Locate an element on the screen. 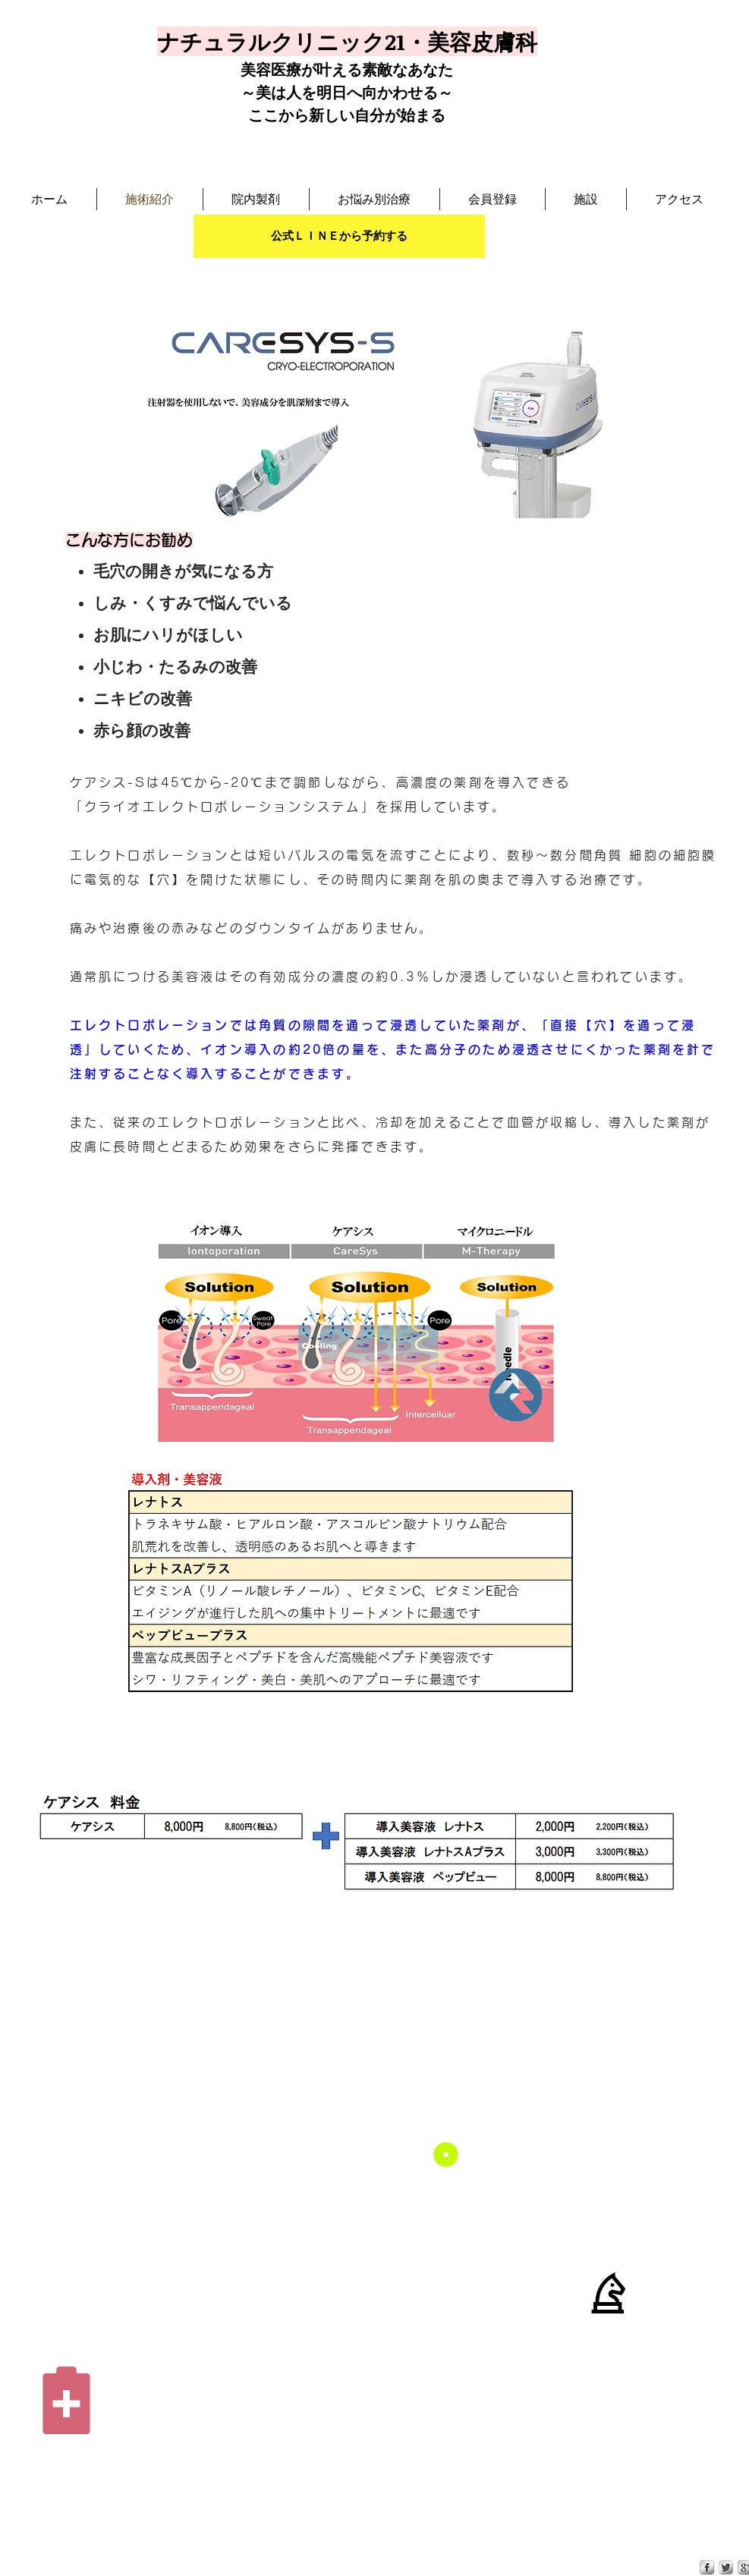 This screenshot has width=749, height=2576. focus on a selected element or area is located at coordinates (445, 2154).